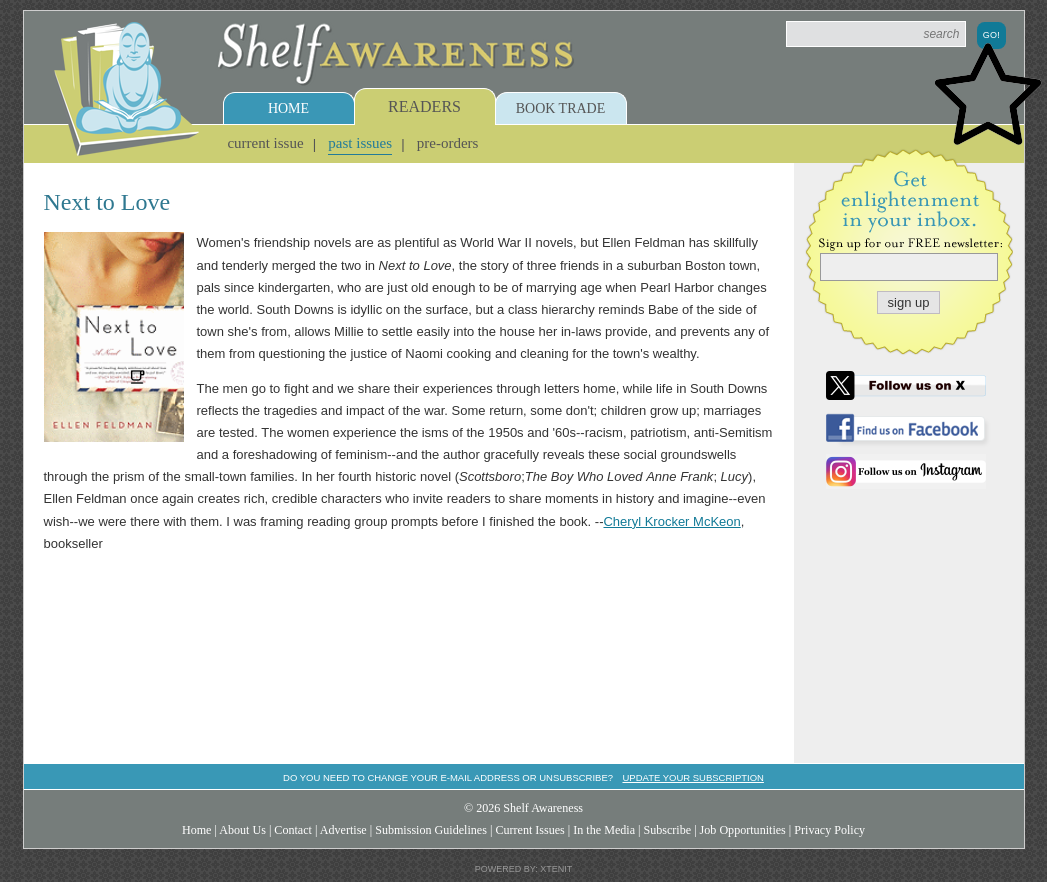  I want to click on access café or coffee shop locations, so click(137, 377).